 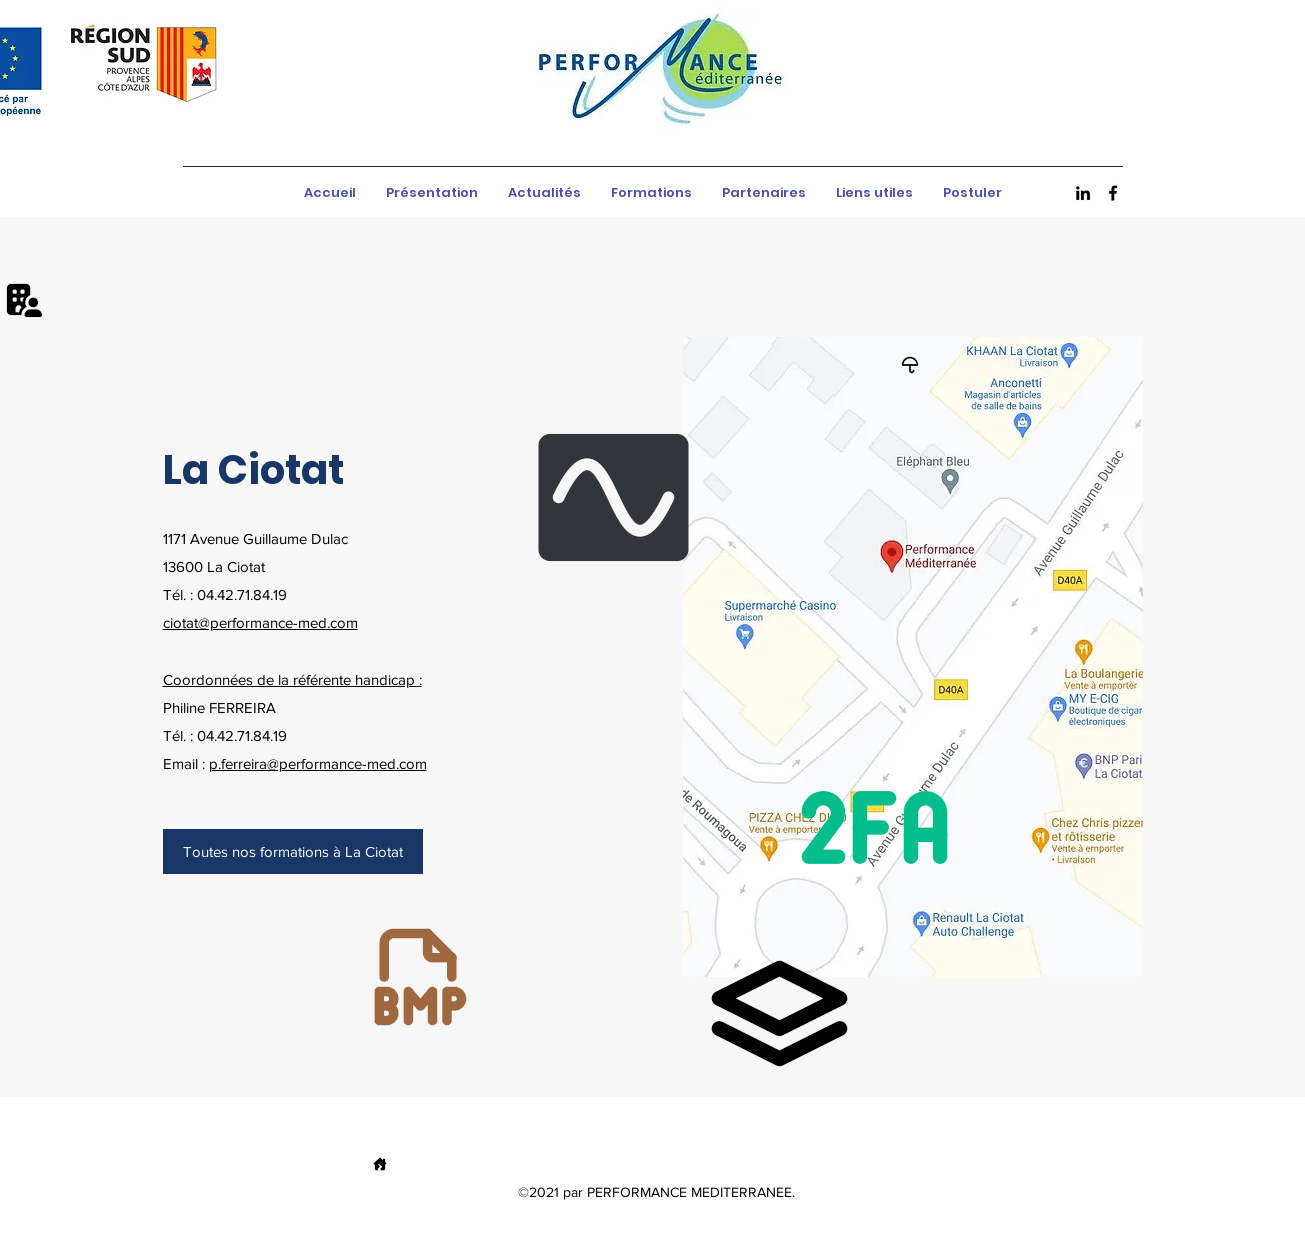 I want to click on view layers or stacked content, so click(x=779, y=1013).